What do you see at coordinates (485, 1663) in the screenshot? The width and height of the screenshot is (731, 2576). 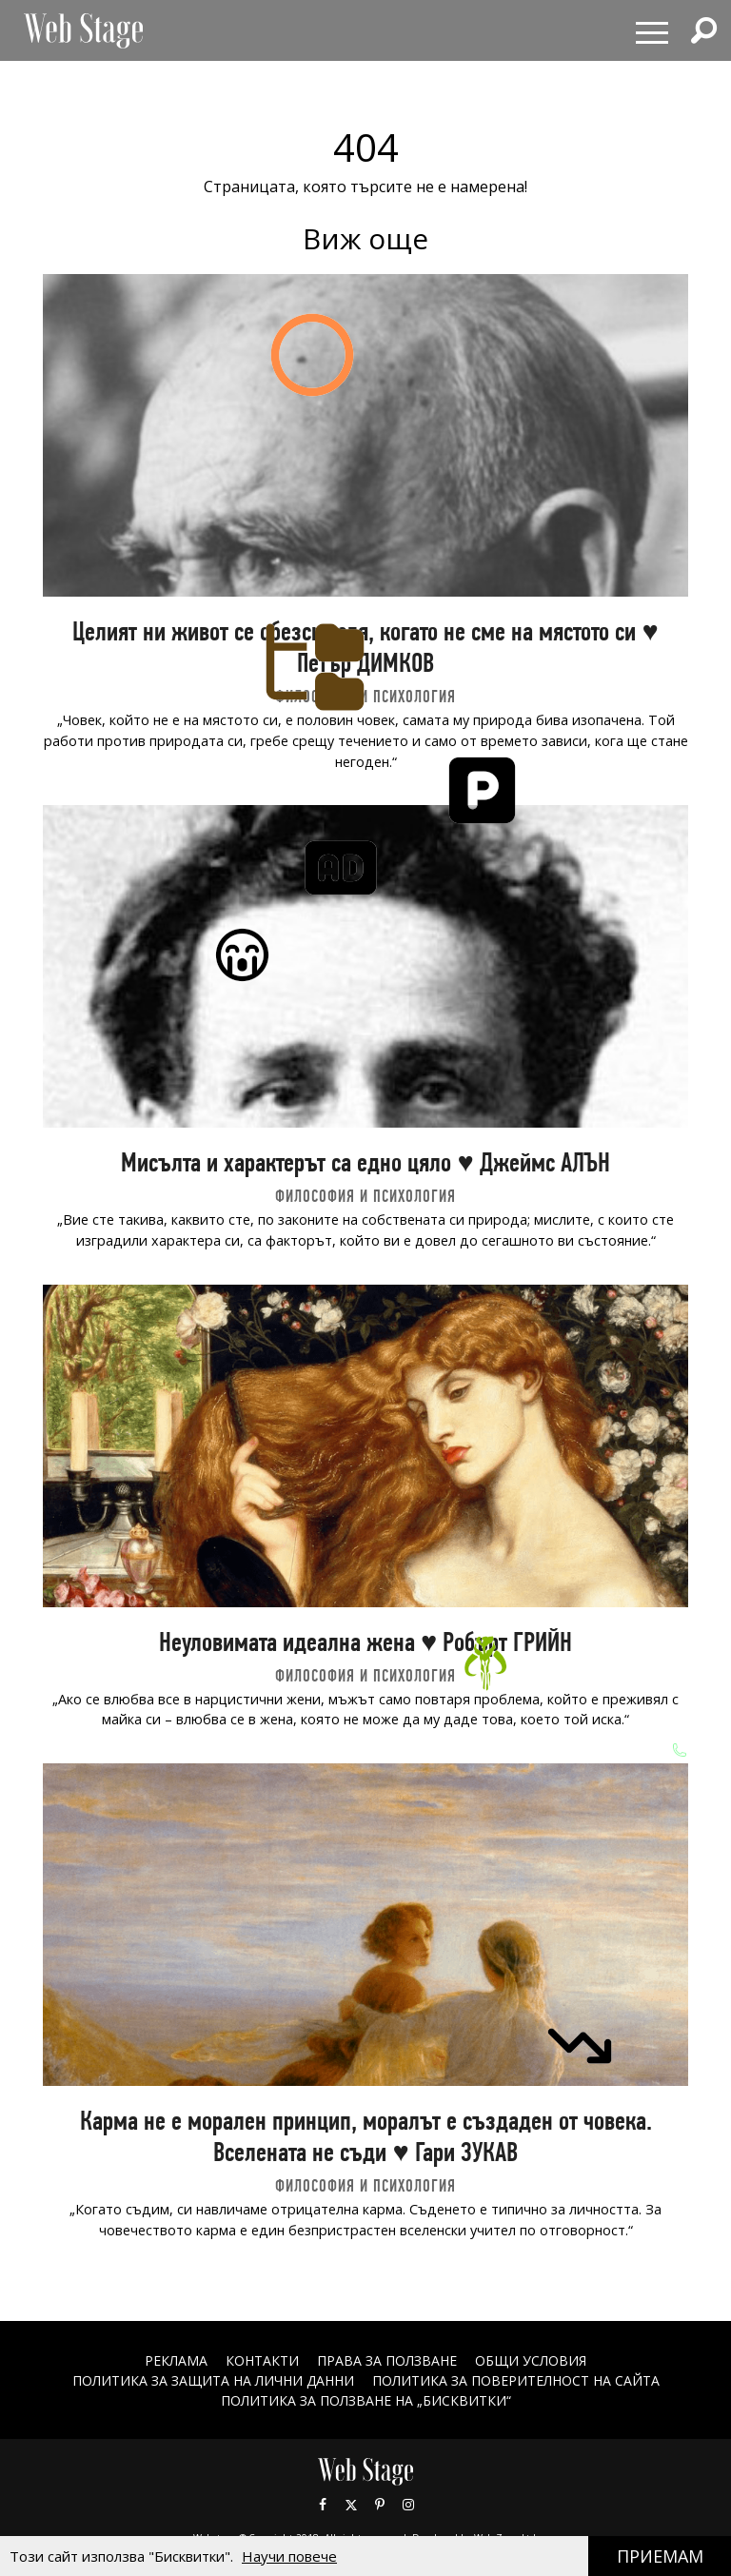 I see `the mandalorian logo from star wars` at bounding box center [485, 1663].